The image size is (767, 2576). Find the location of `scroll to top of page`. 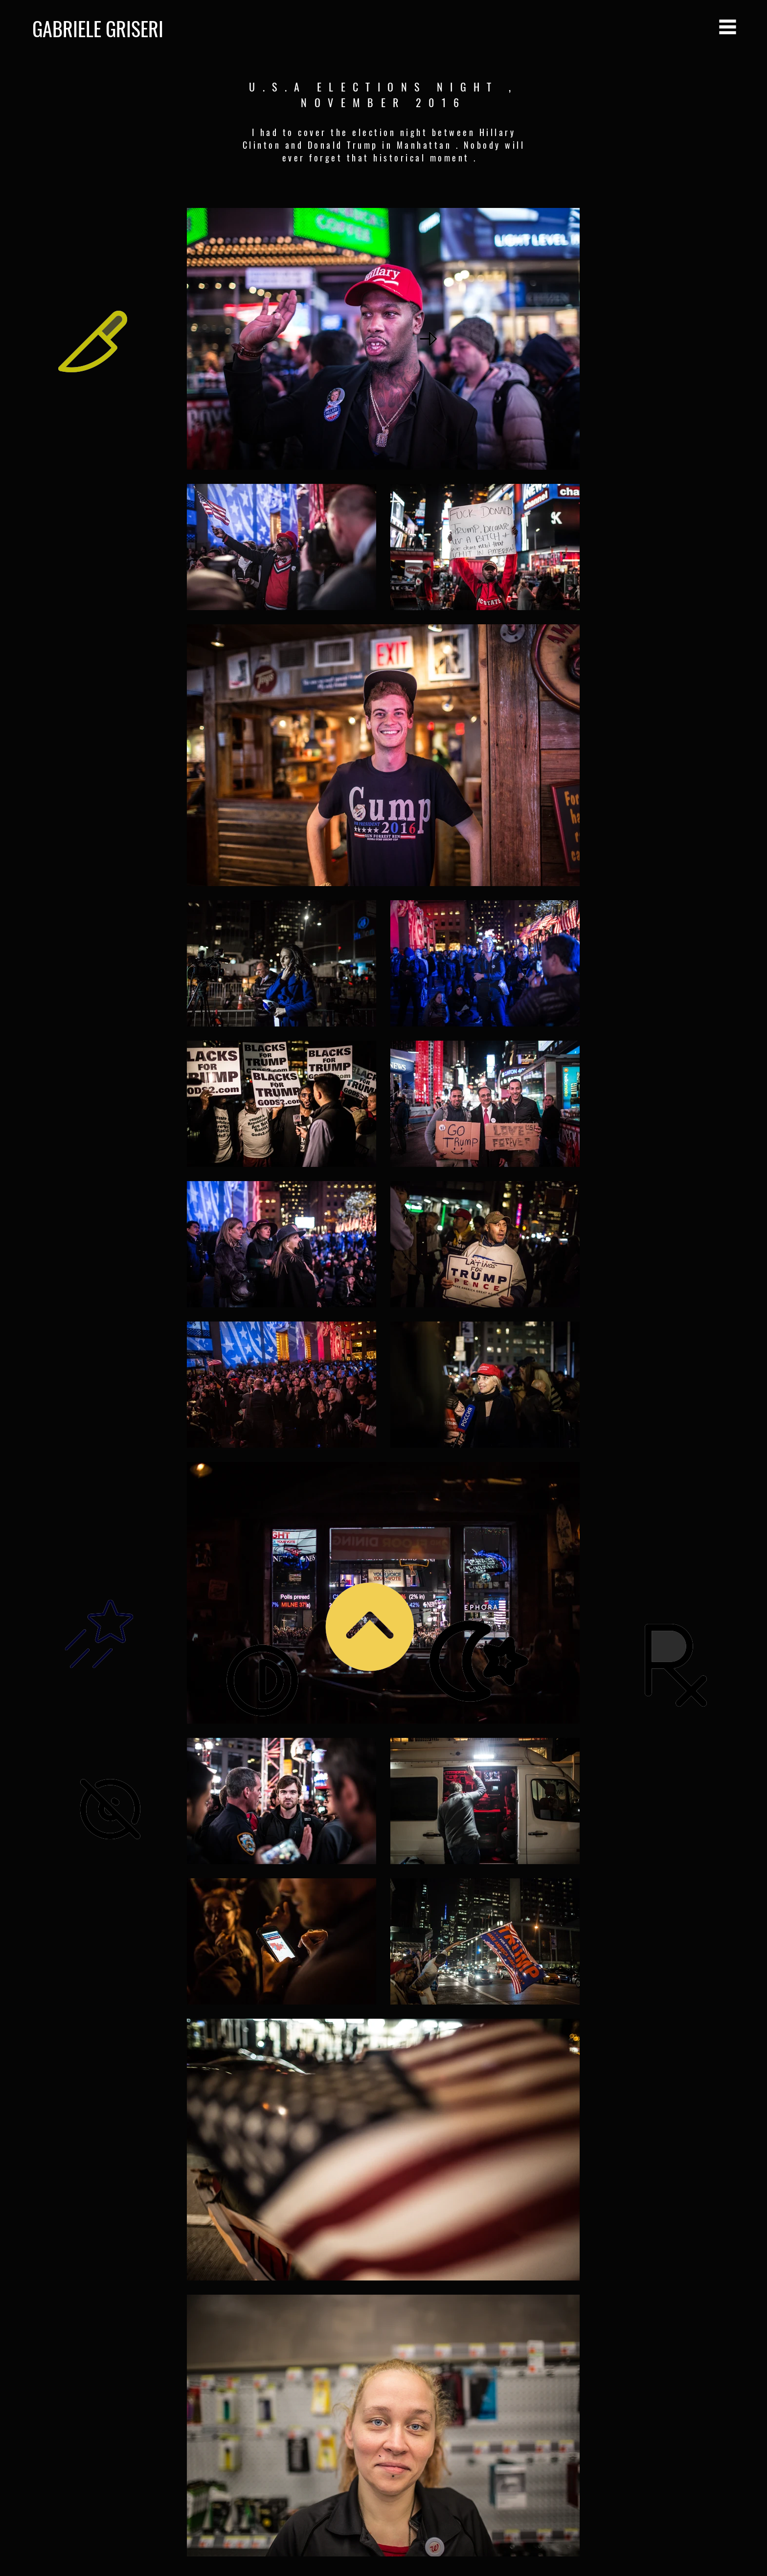

scroll to top of page is located at coordinates (370, 1627).